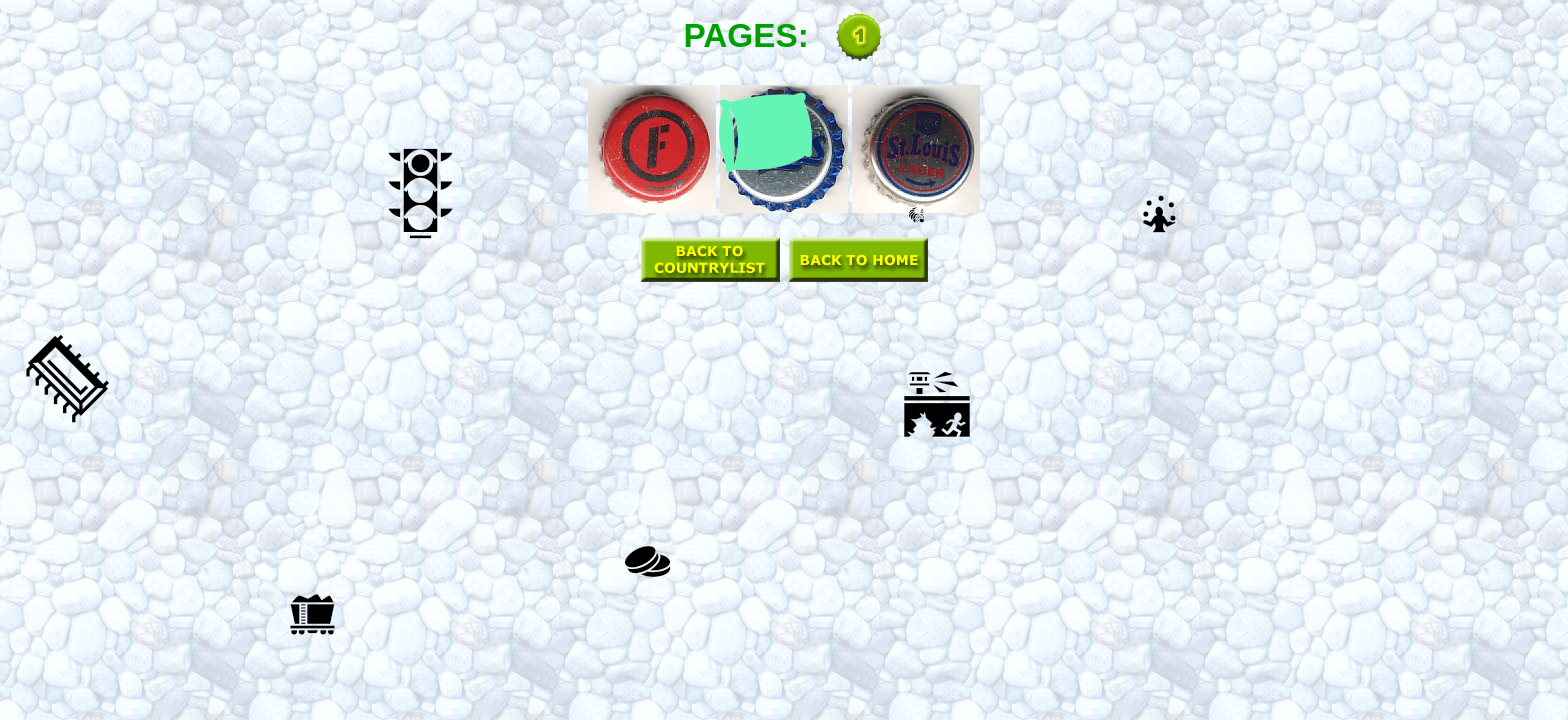 This screenshot has width=1568, height=720. What do you see at coordinates (916, 214) in the screenshot?
I see `indicates harvest or abundance theme` at bounding box center [916, 214].